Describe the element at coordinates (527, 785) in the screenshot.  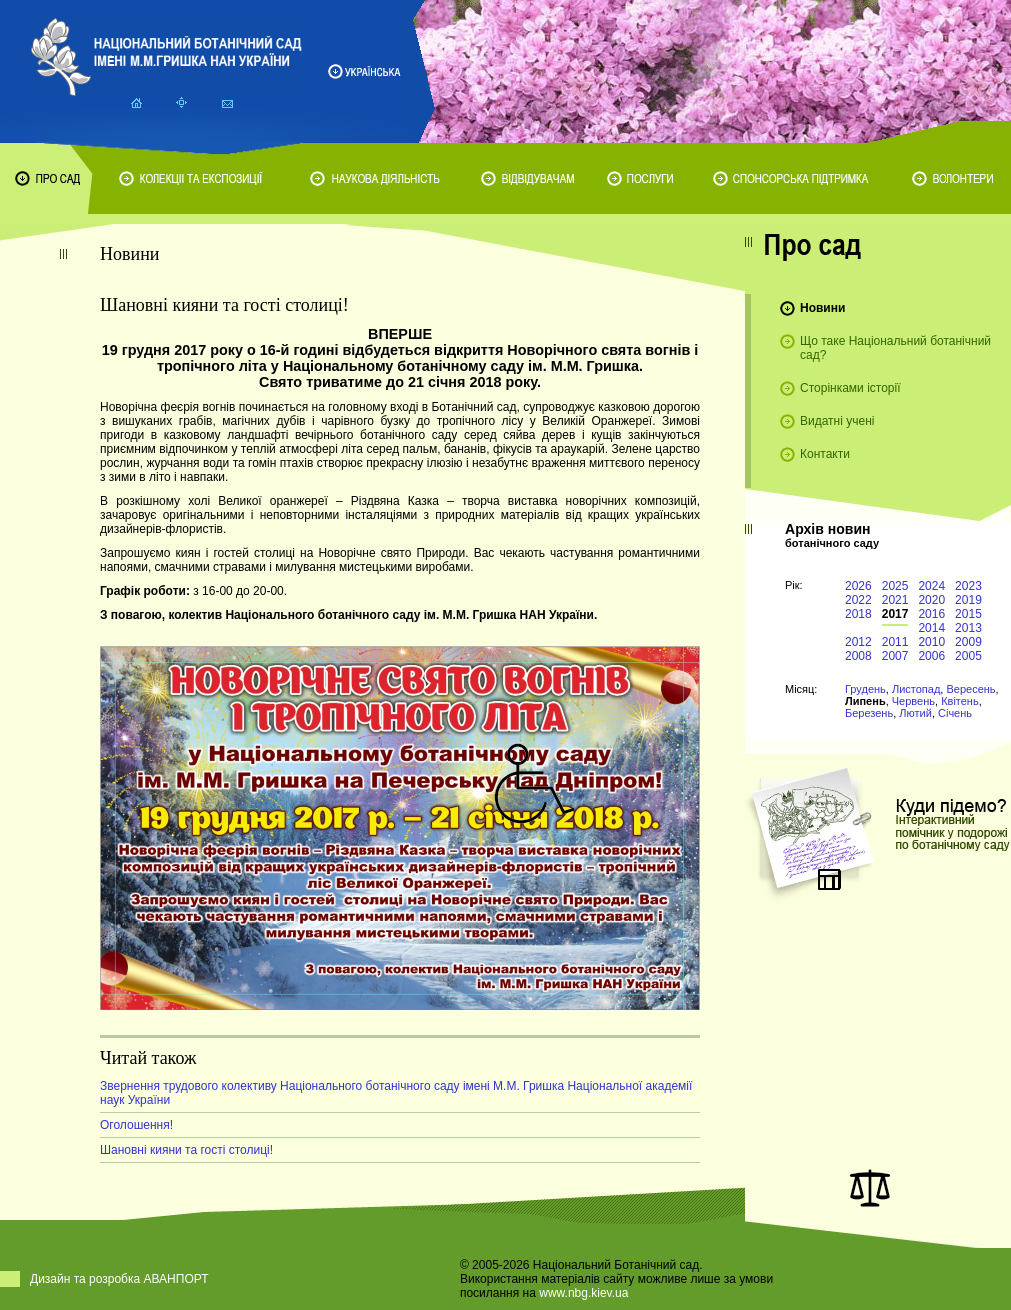
I see `indicates wheelchair accessible facilities` at that location.